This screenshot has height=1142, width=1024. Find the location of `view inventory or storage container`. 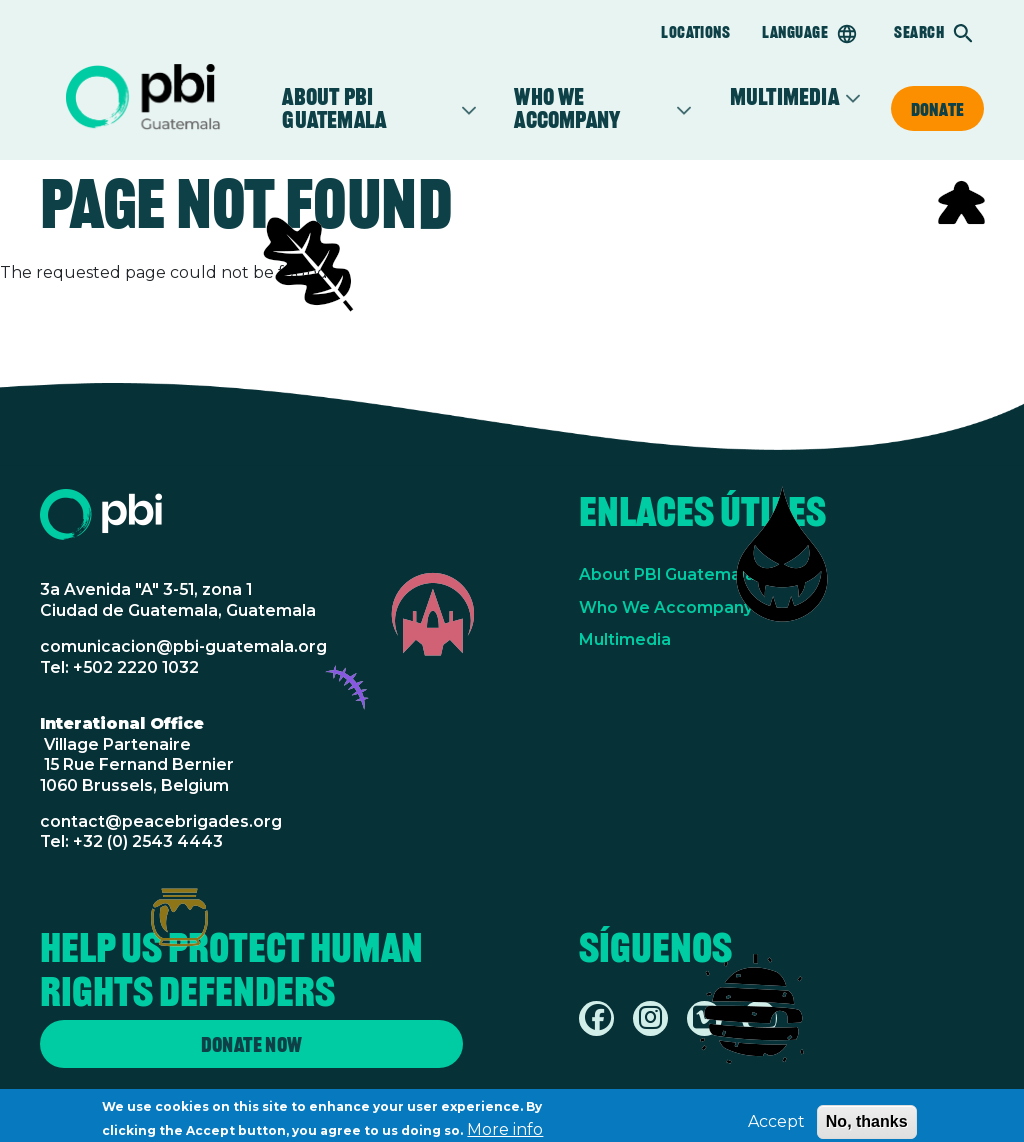

view inventory or storage container is located at coordinates (179, 917).